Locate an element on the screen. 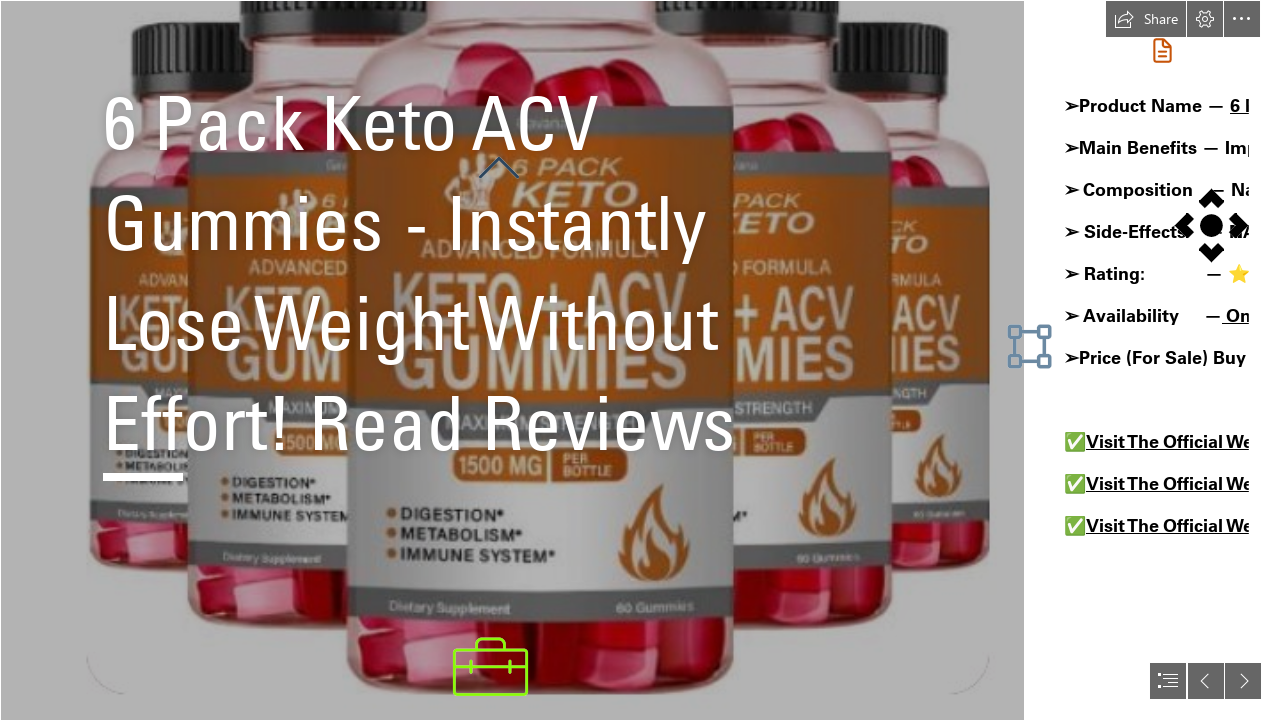 This screenshot has height=720, width=1280. select or resize an object's boundaries is located at coordinates (1029, 346).